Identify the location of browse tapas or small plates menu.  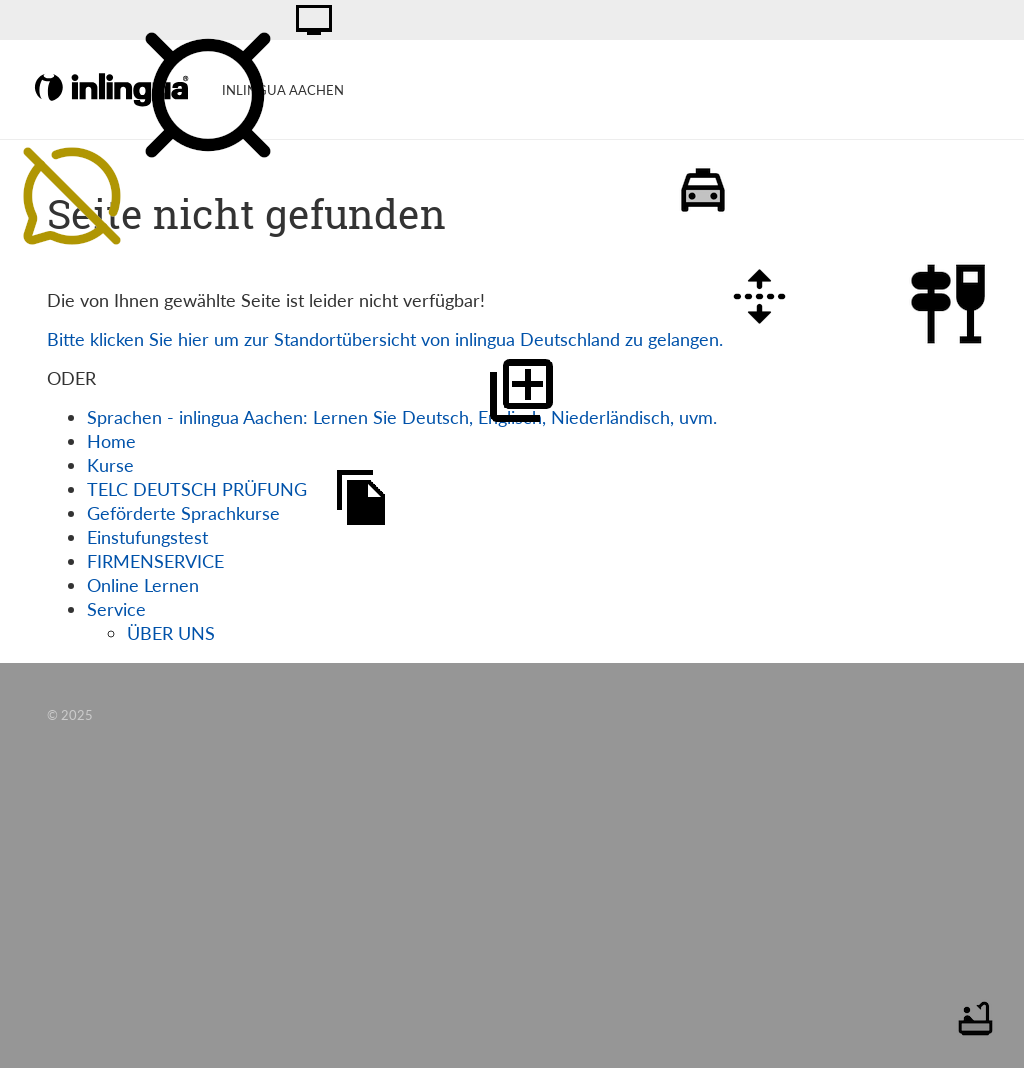
(949, 304).